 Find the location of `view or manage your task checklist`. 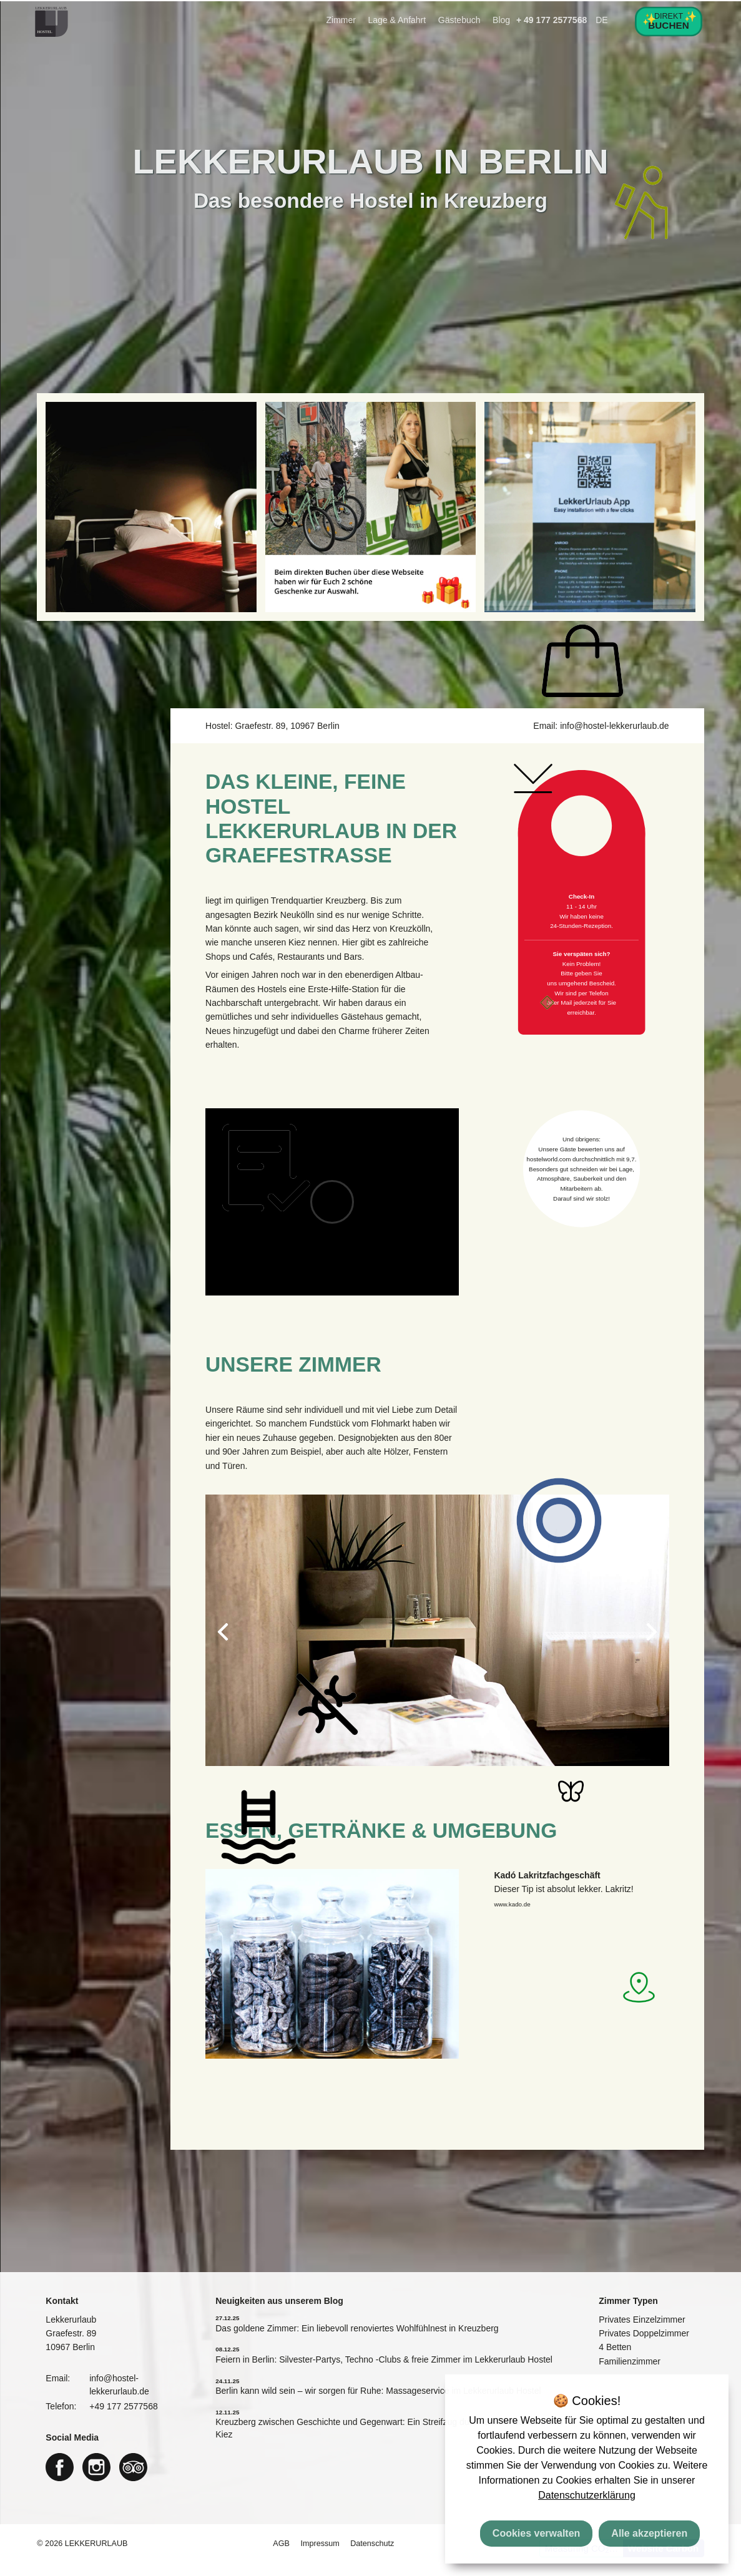

view or manage your task checklist is located at coordinates (266, 1168).